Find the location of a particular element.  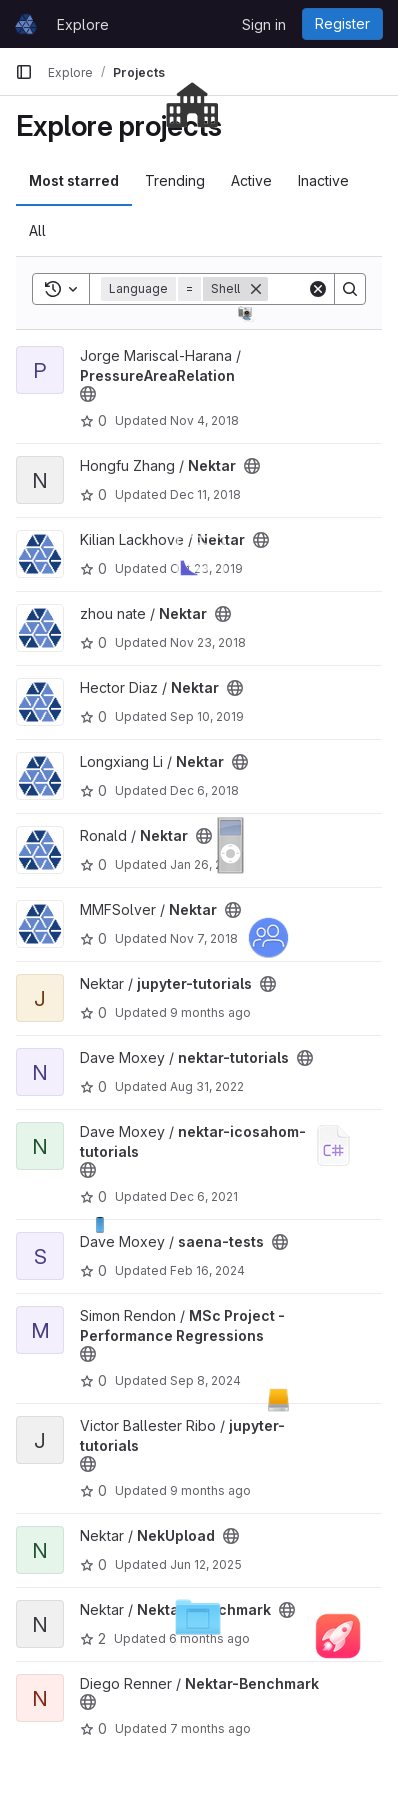

open the games app is located at coordinates (338, 1636).